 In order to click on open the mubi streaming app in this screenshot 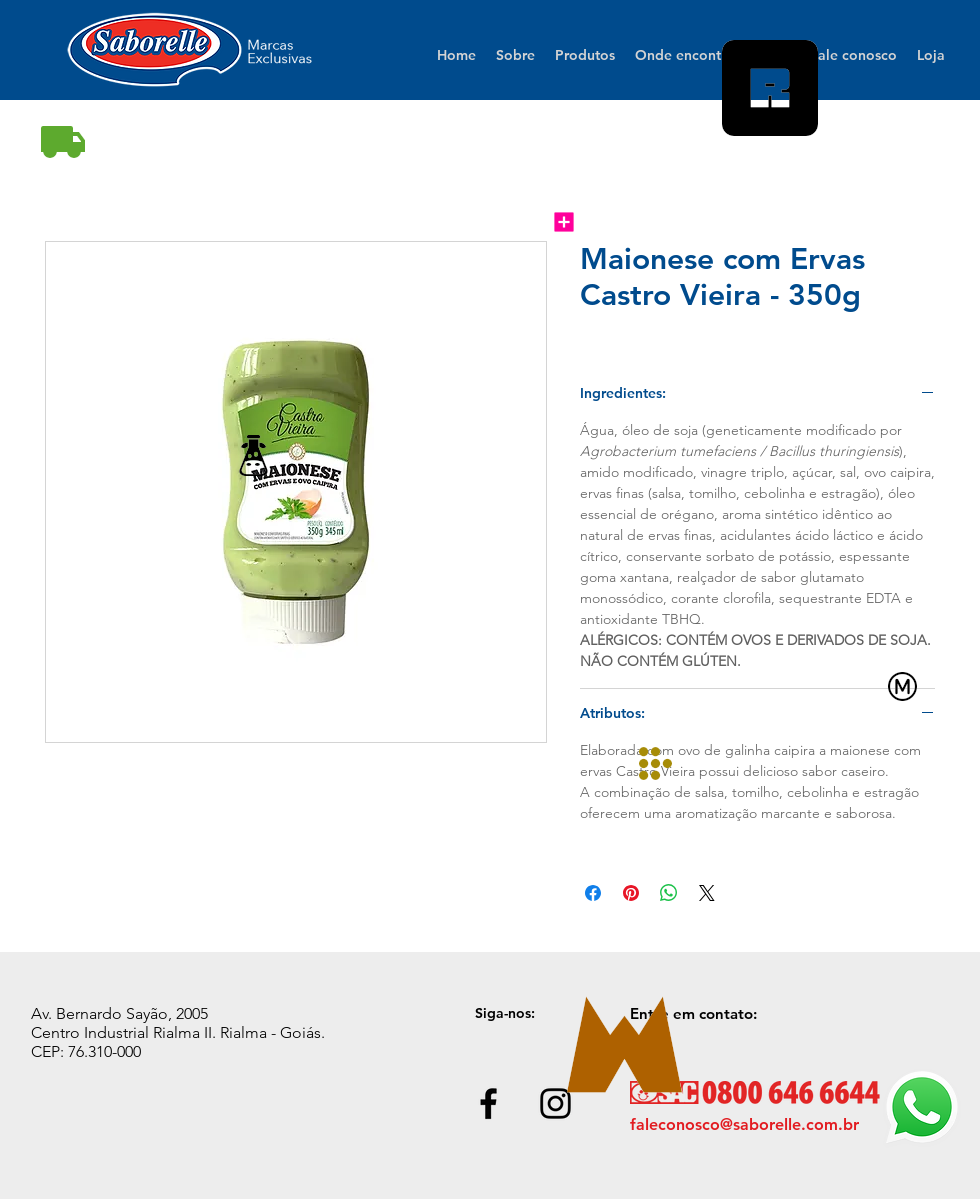, I will do `click(655, 763)`.